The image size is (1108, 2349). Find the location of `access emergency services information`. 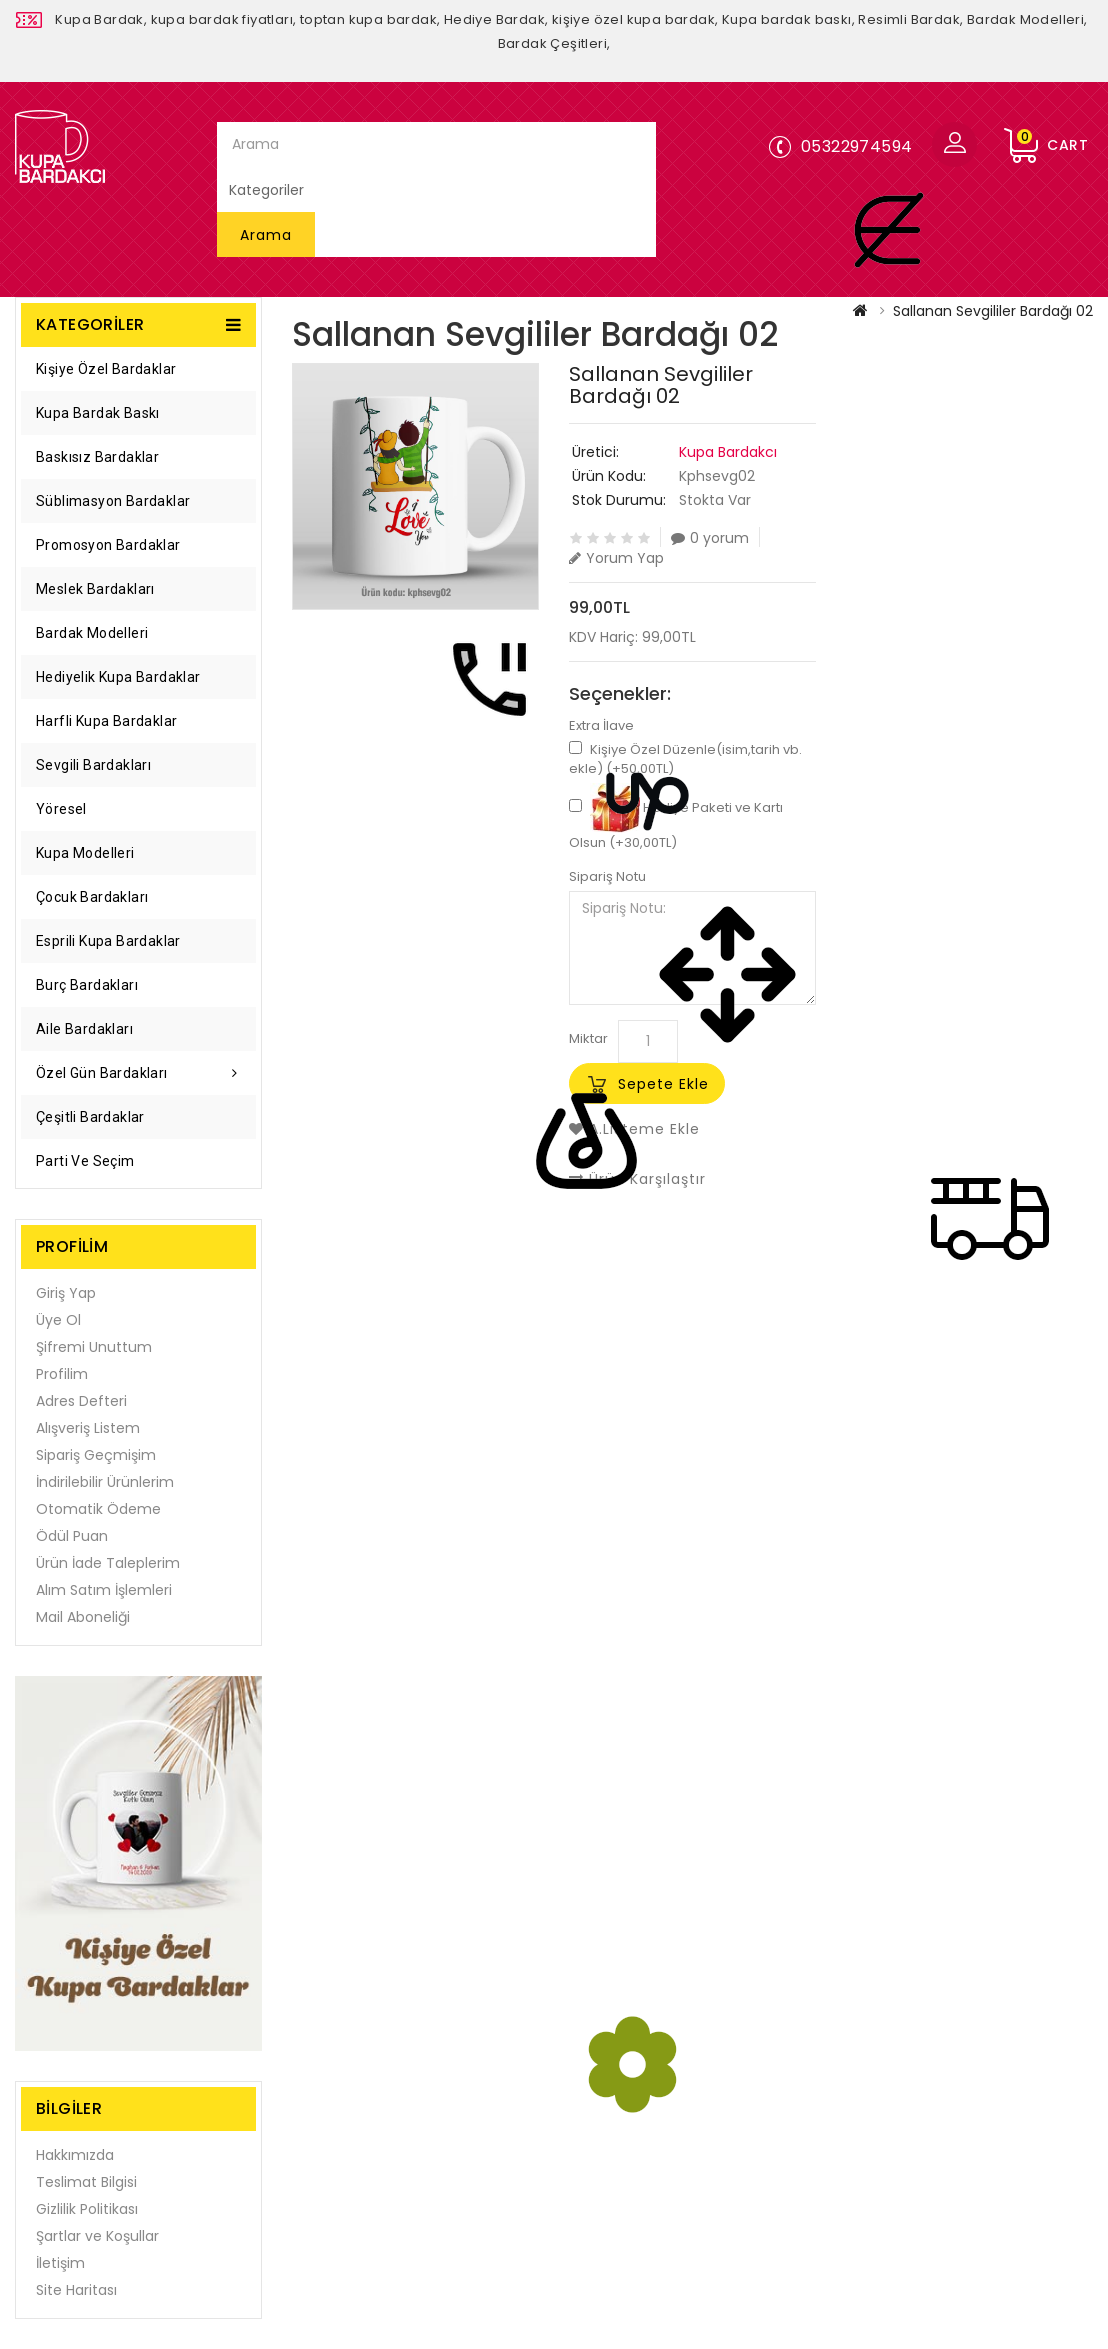

access emergency services information is located at coordinates (986, 1213).